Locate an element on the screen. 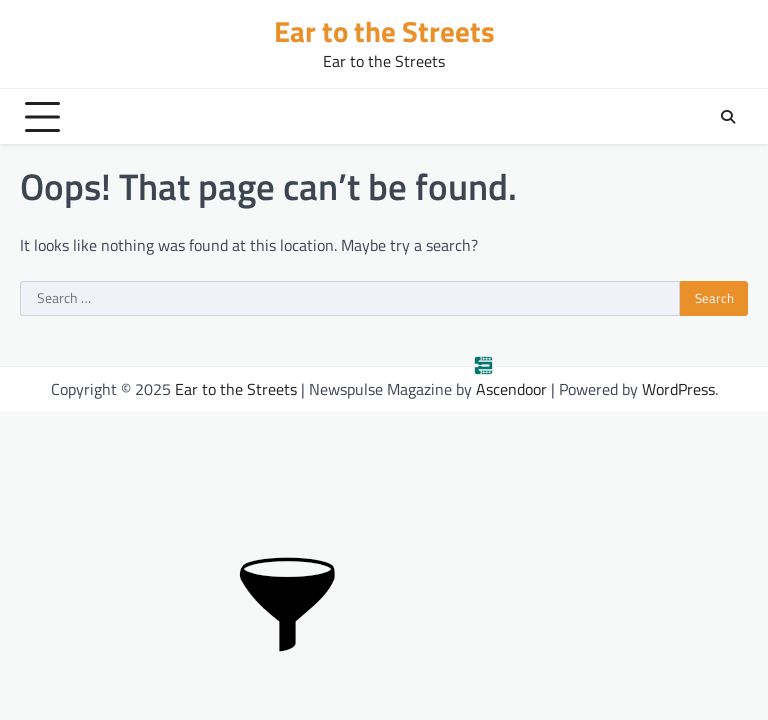  connect or link two components together is located at coordinates (483, 365).